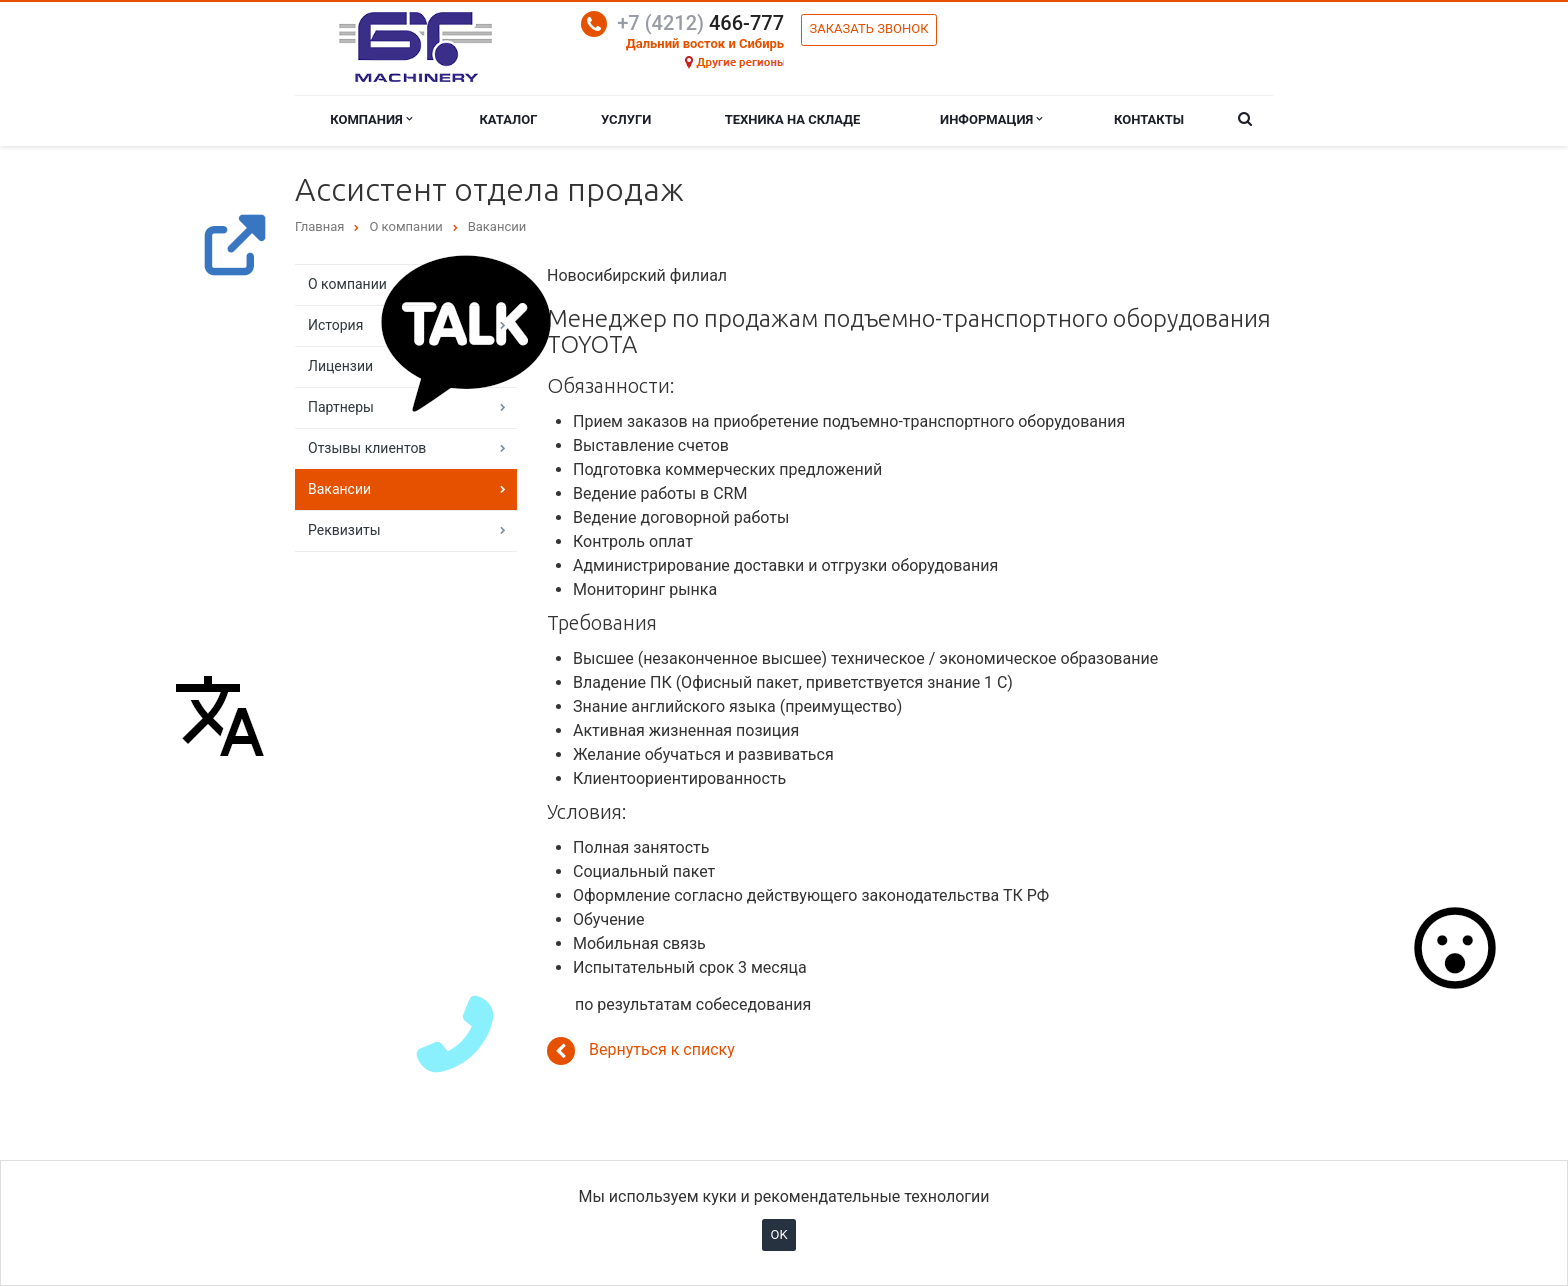 Image resolution: width=1568 pixels, height=1286 pixels. Describe the element at coordinates (235, 245) in the screenshot. I see `open link in a new tab or window` at that location.